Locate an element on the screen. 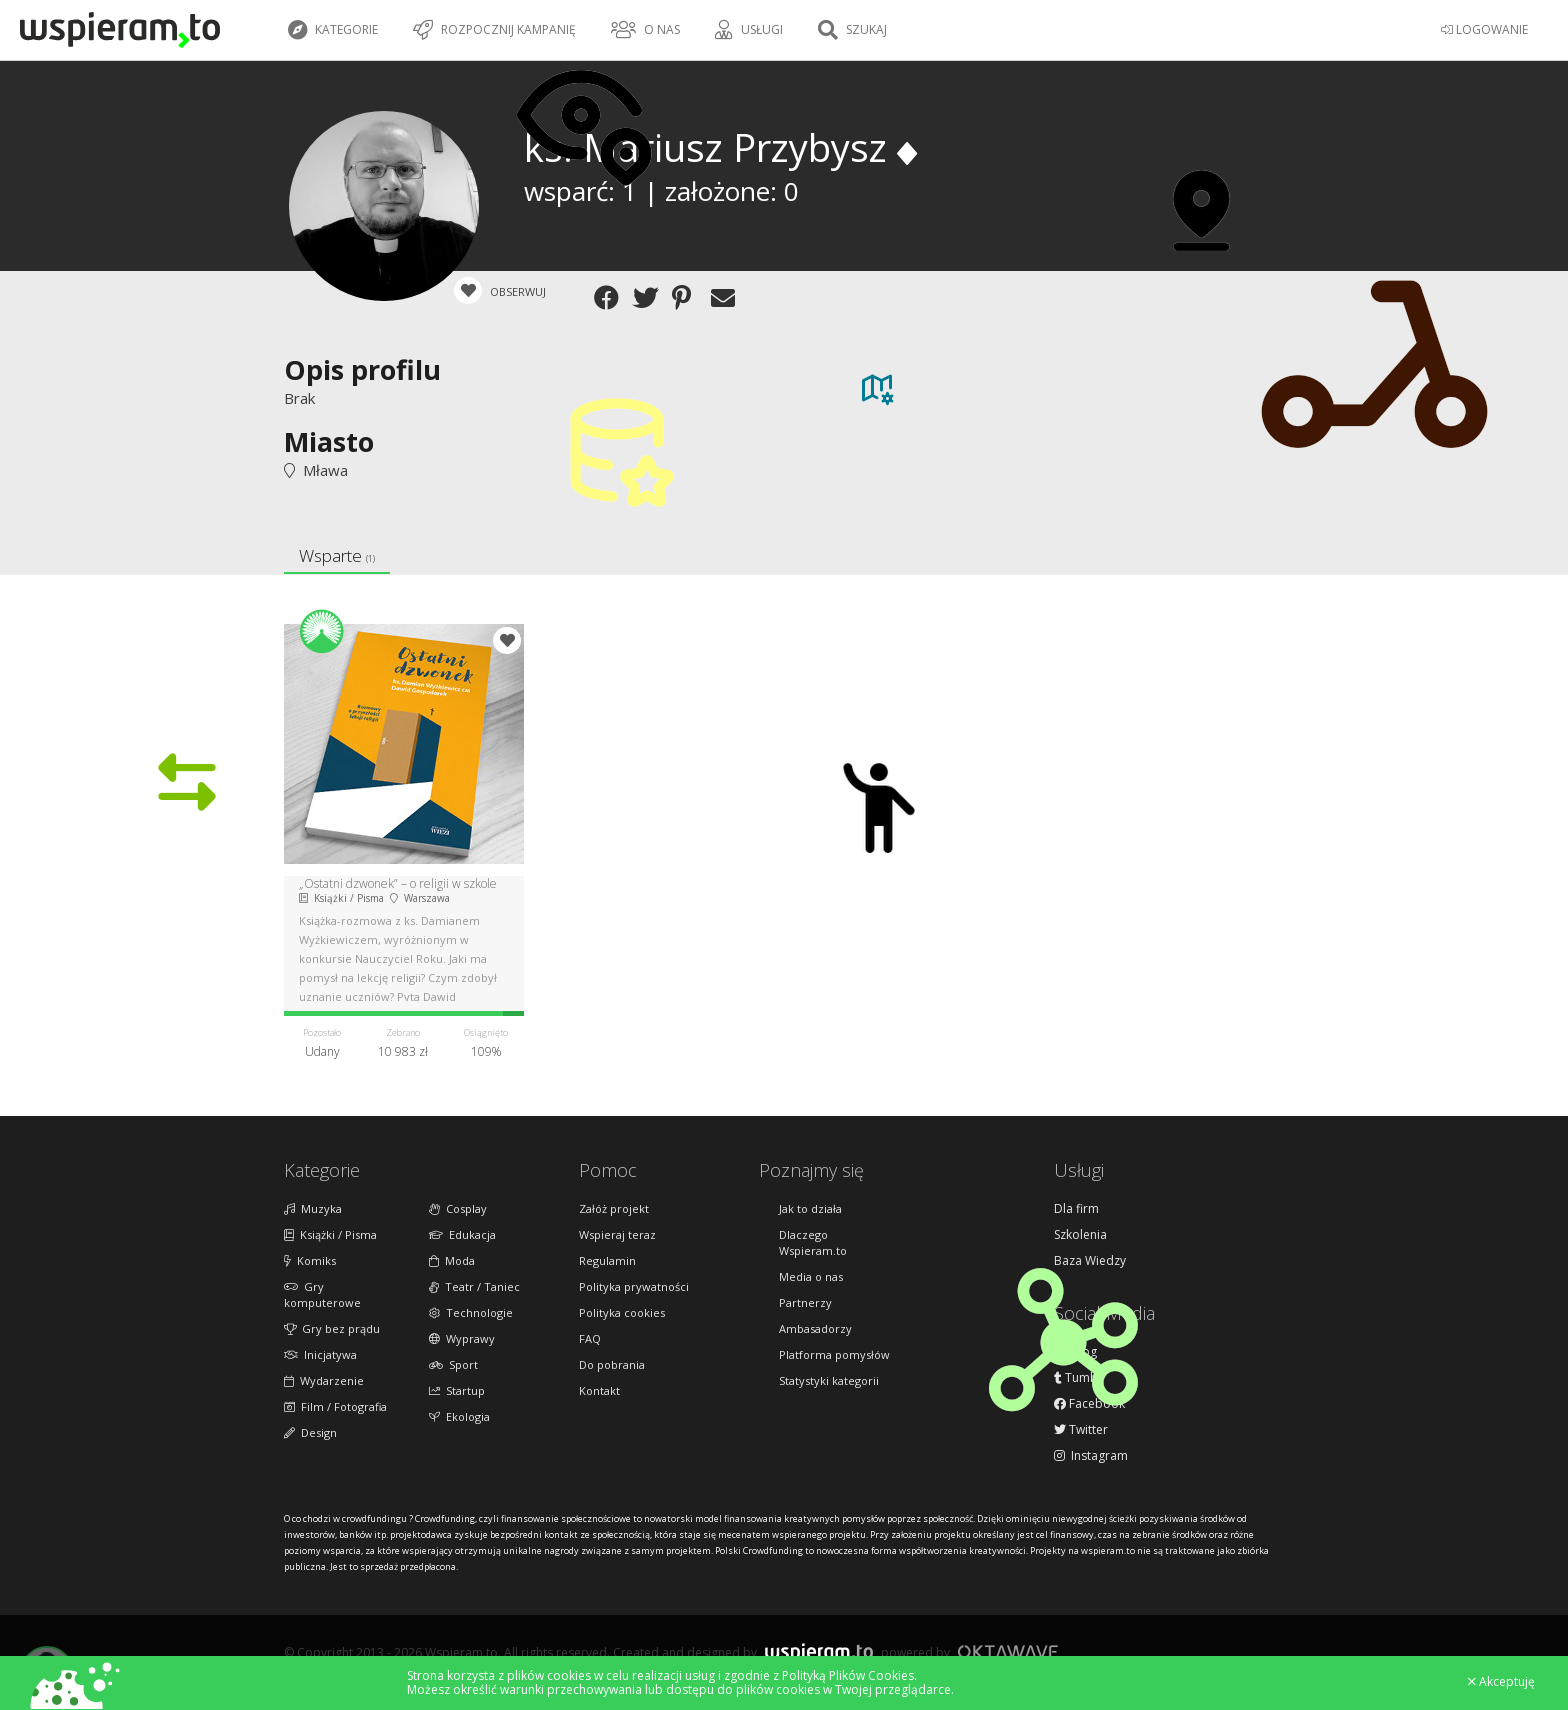 The height and width of the screenshot is (1710, 1568). select scooter as transportation mode is located at coordinates (1374, 371).